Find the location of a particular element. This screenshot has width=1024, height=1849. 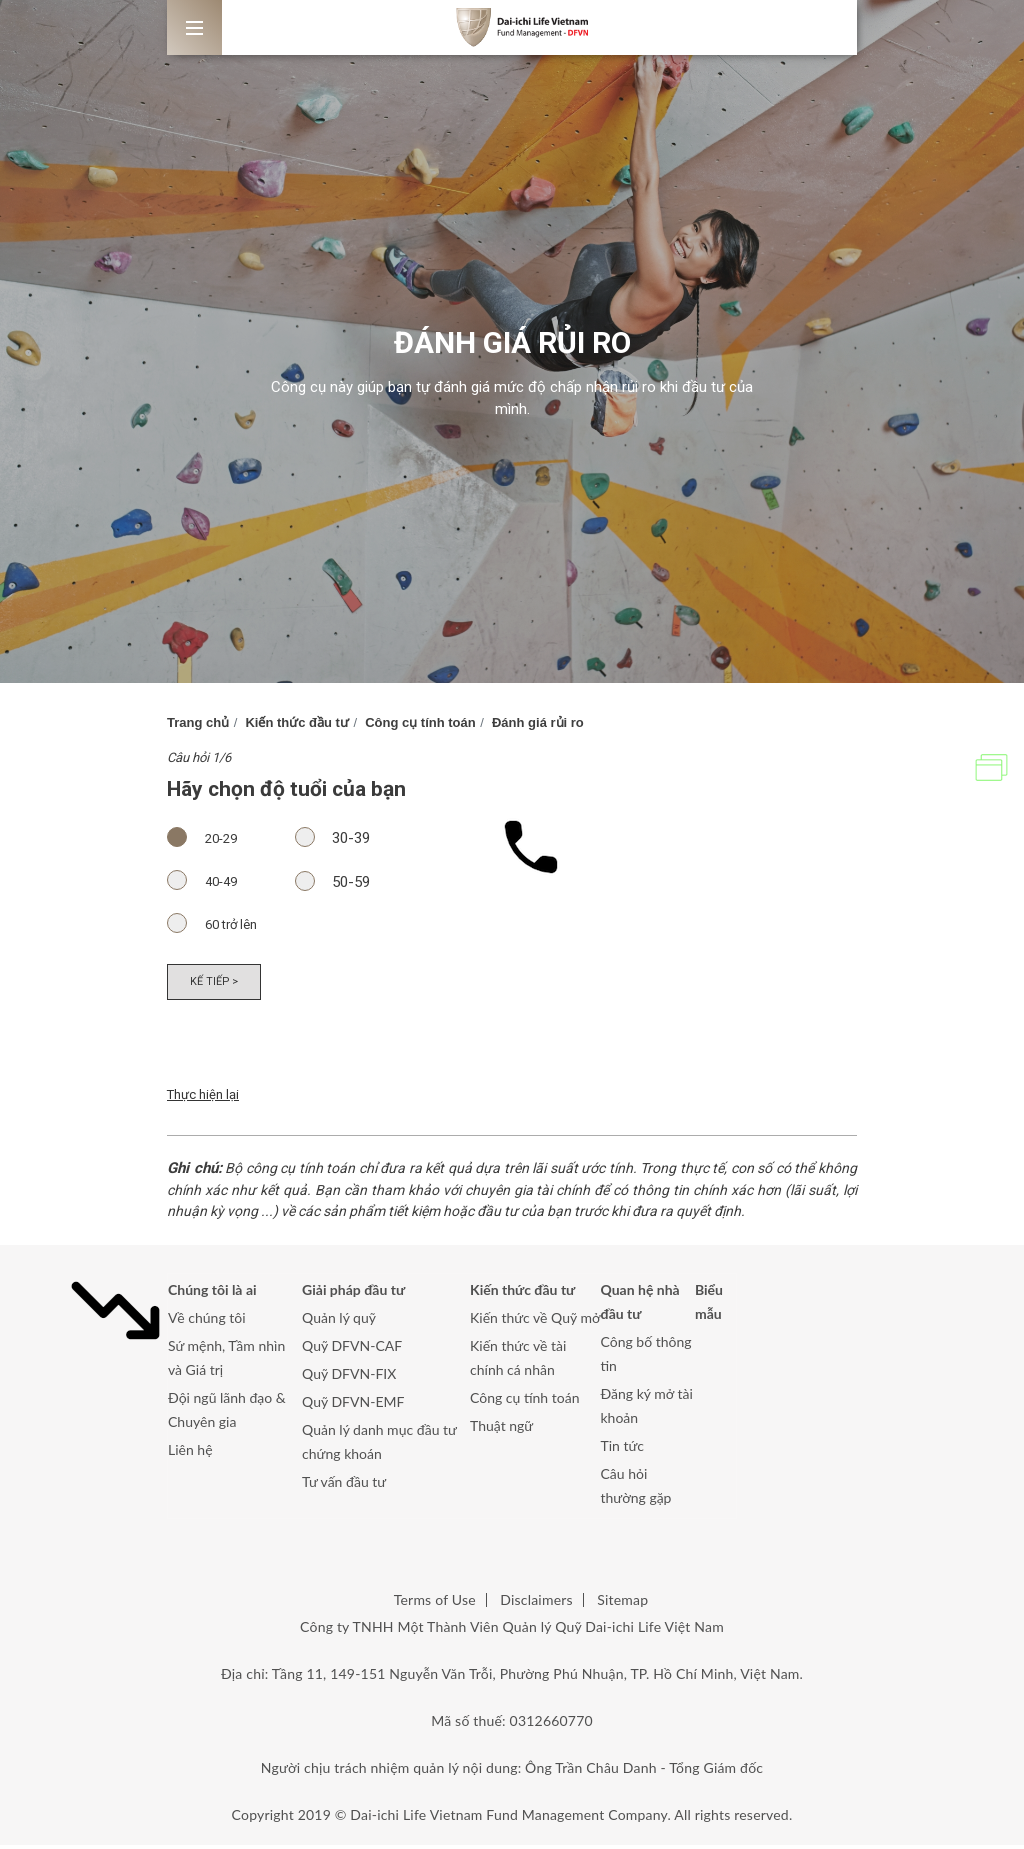

view open browser windows is located at coordinates (991, 767).